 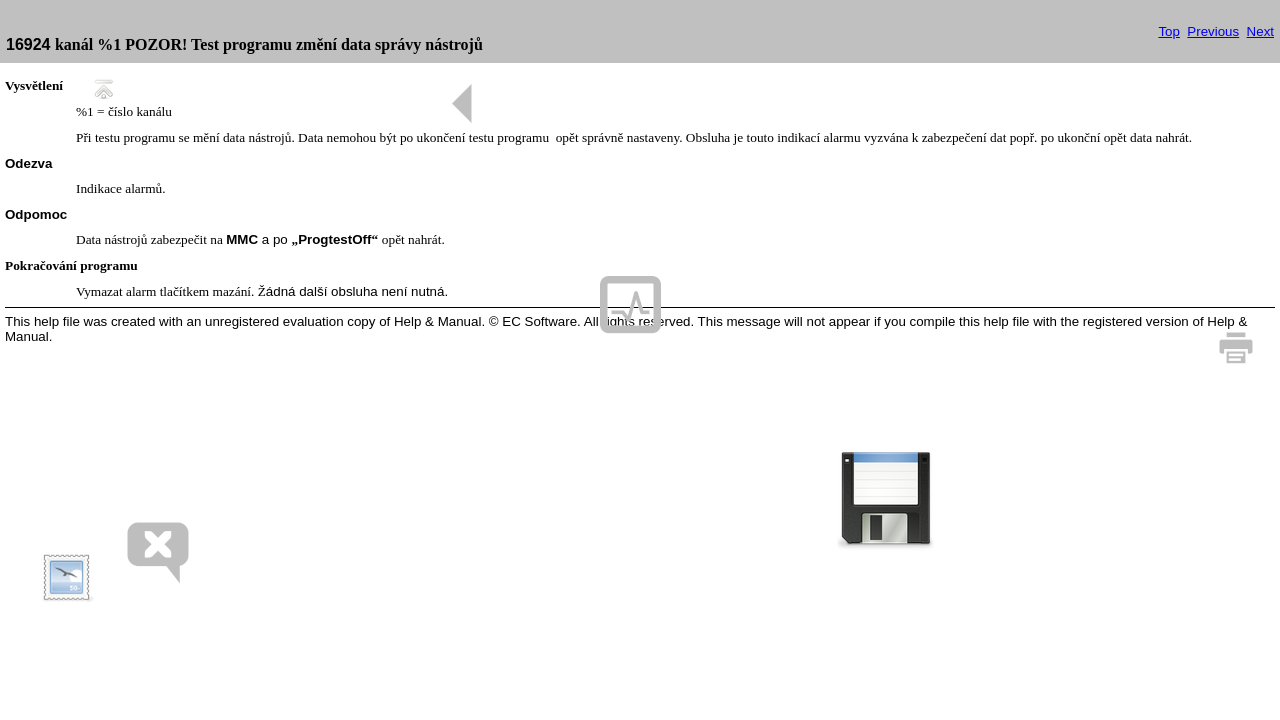 I want to click on scroll to top of page, so click(x=103, y=89).